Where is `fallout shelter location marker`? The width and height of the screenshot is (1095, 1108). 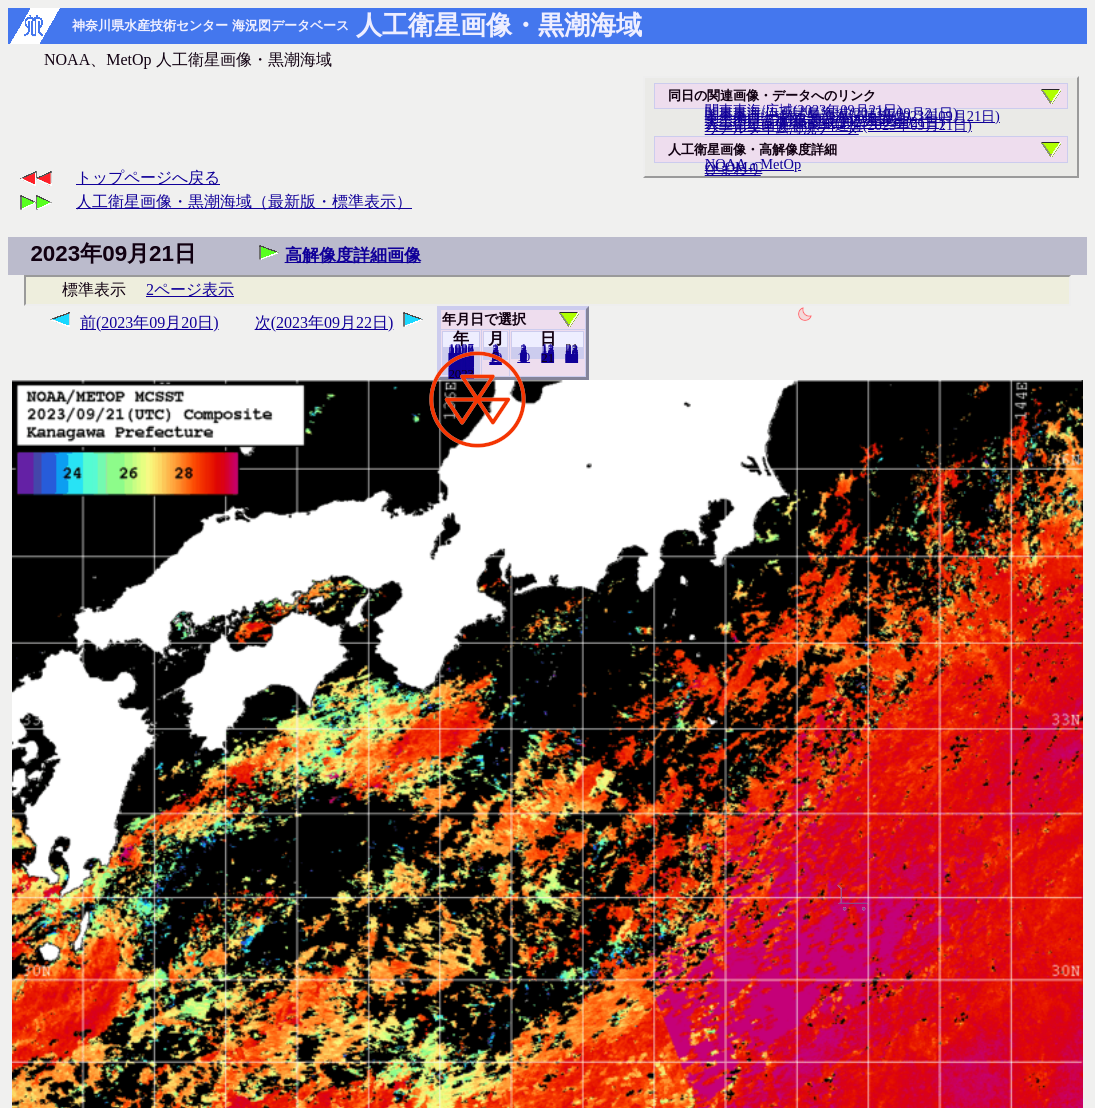 fallout shelter location marker is located at coordinates (477, 399).